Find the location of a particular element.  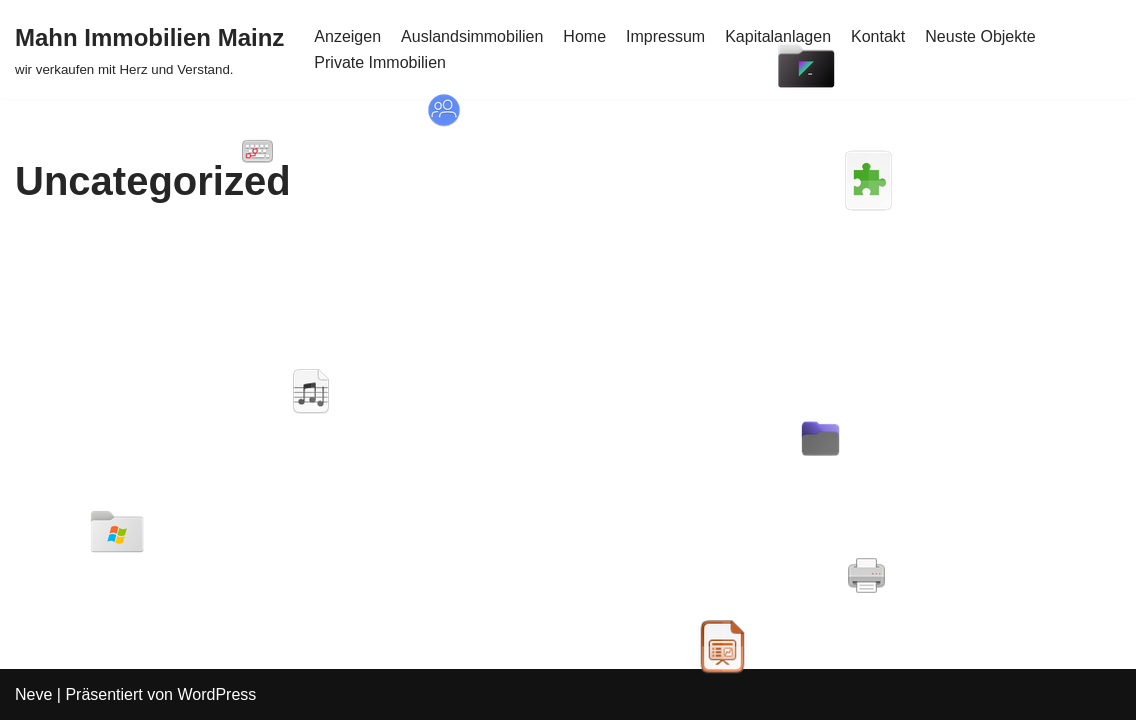

print the current file or document is located at coordinates (866, 575).